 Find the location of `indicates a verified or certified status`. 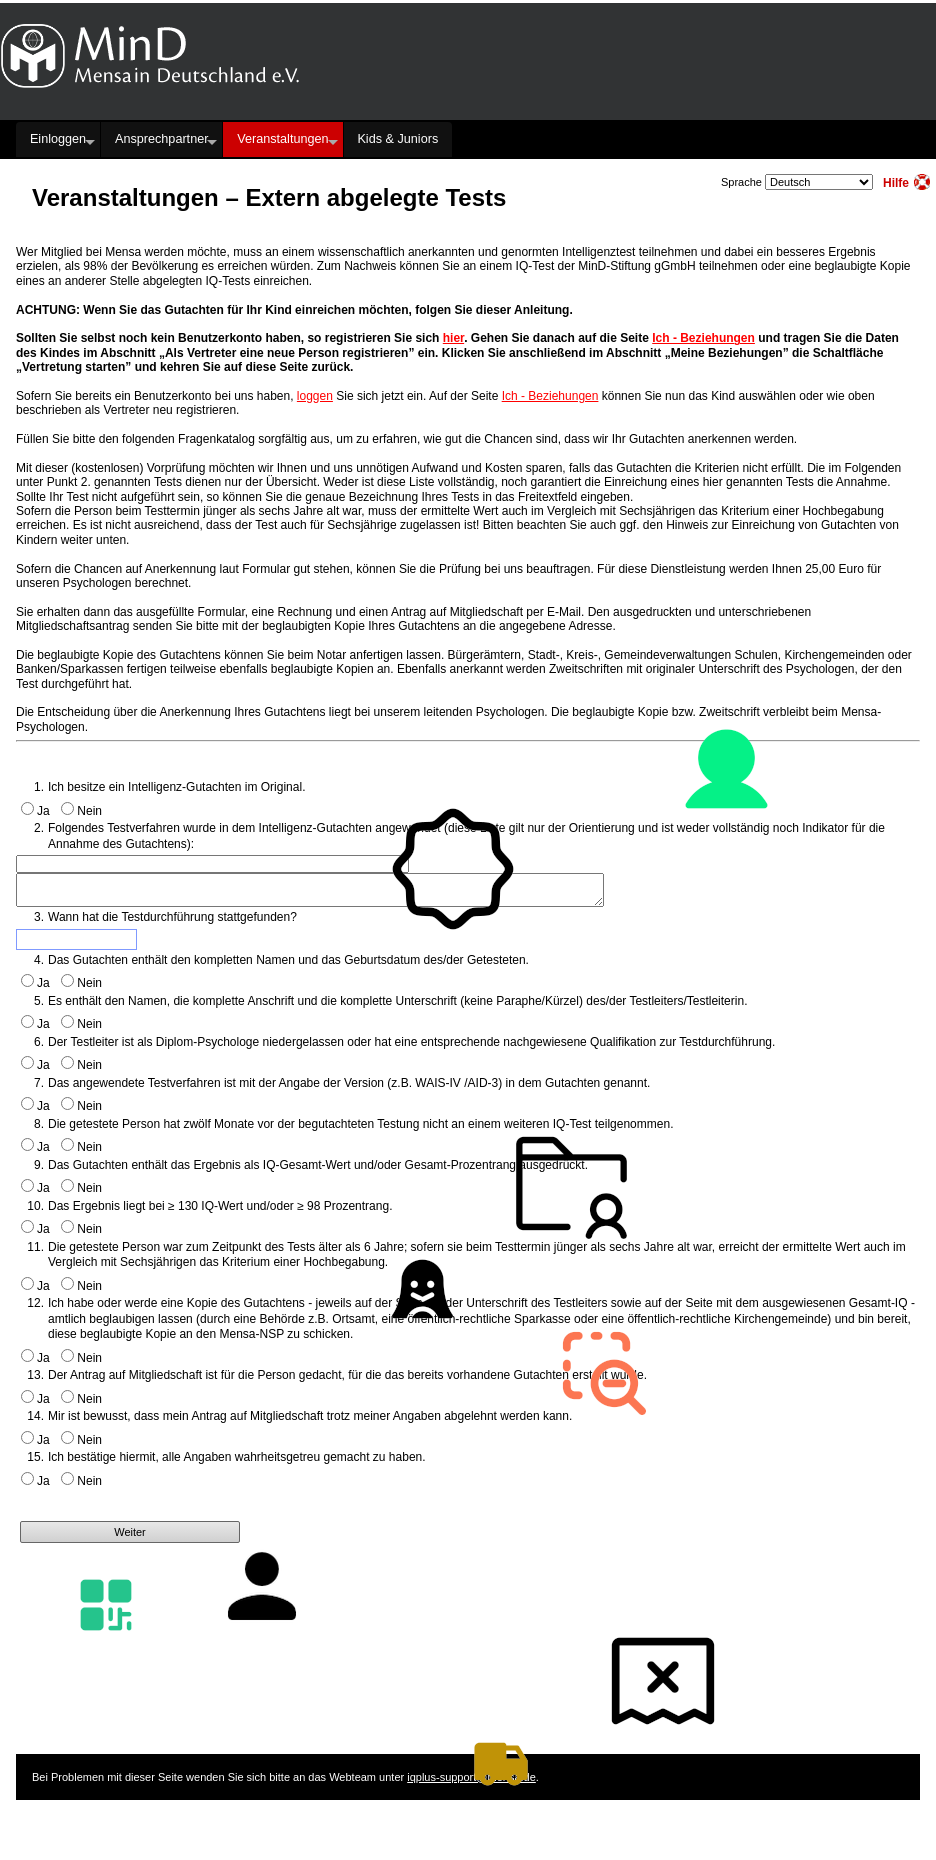

indicates a verified or certified status is located at coordinates (453, 869).